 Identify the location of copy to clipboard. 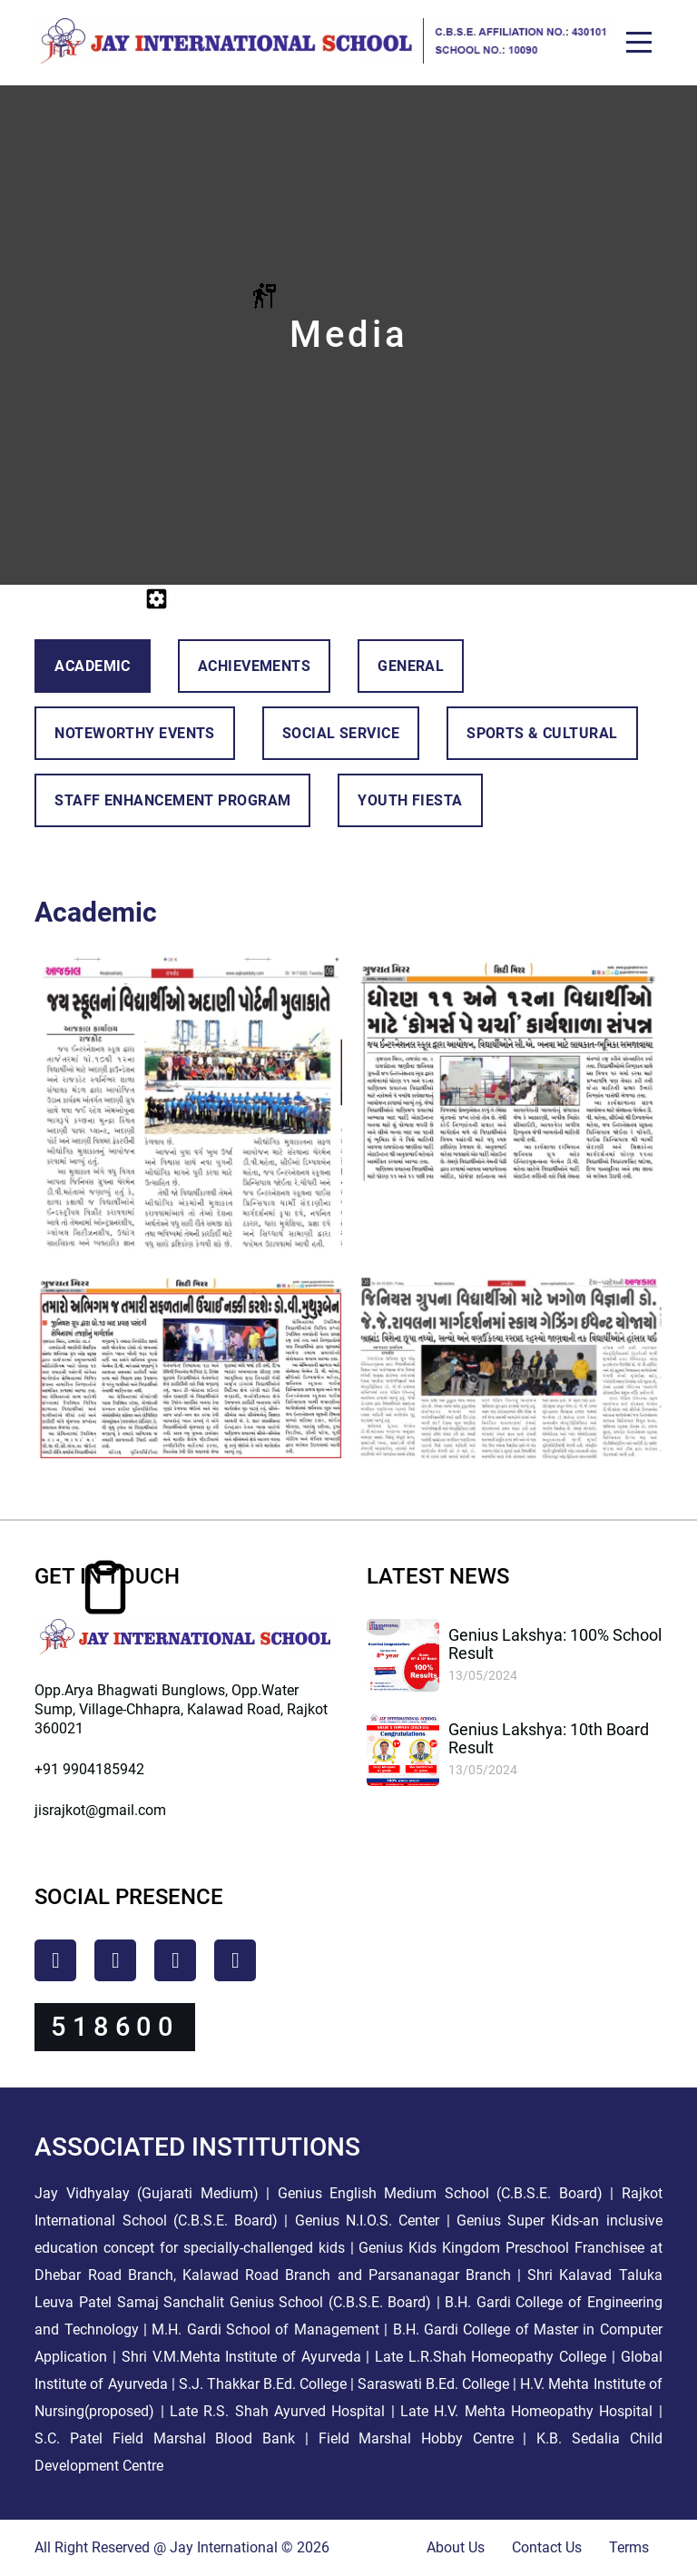
(105, 1587).